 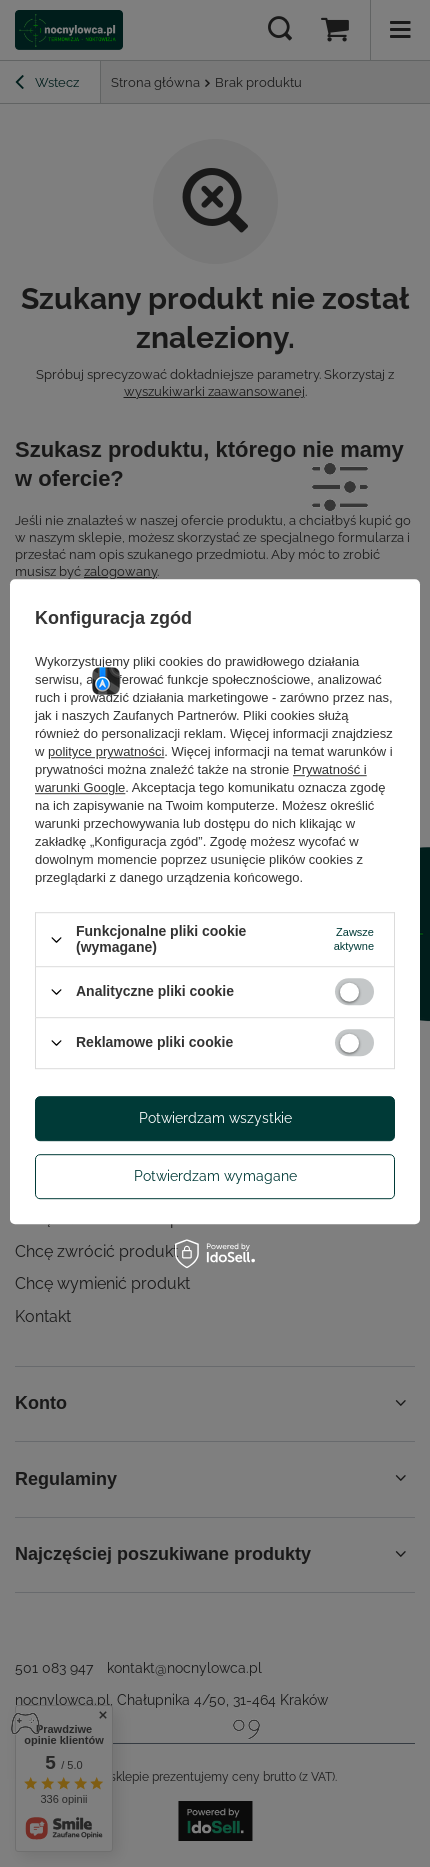 What do you see at coordinates (106, 681) in the screenshot?
I see `open apple maps` at bounding box center [106, 681].